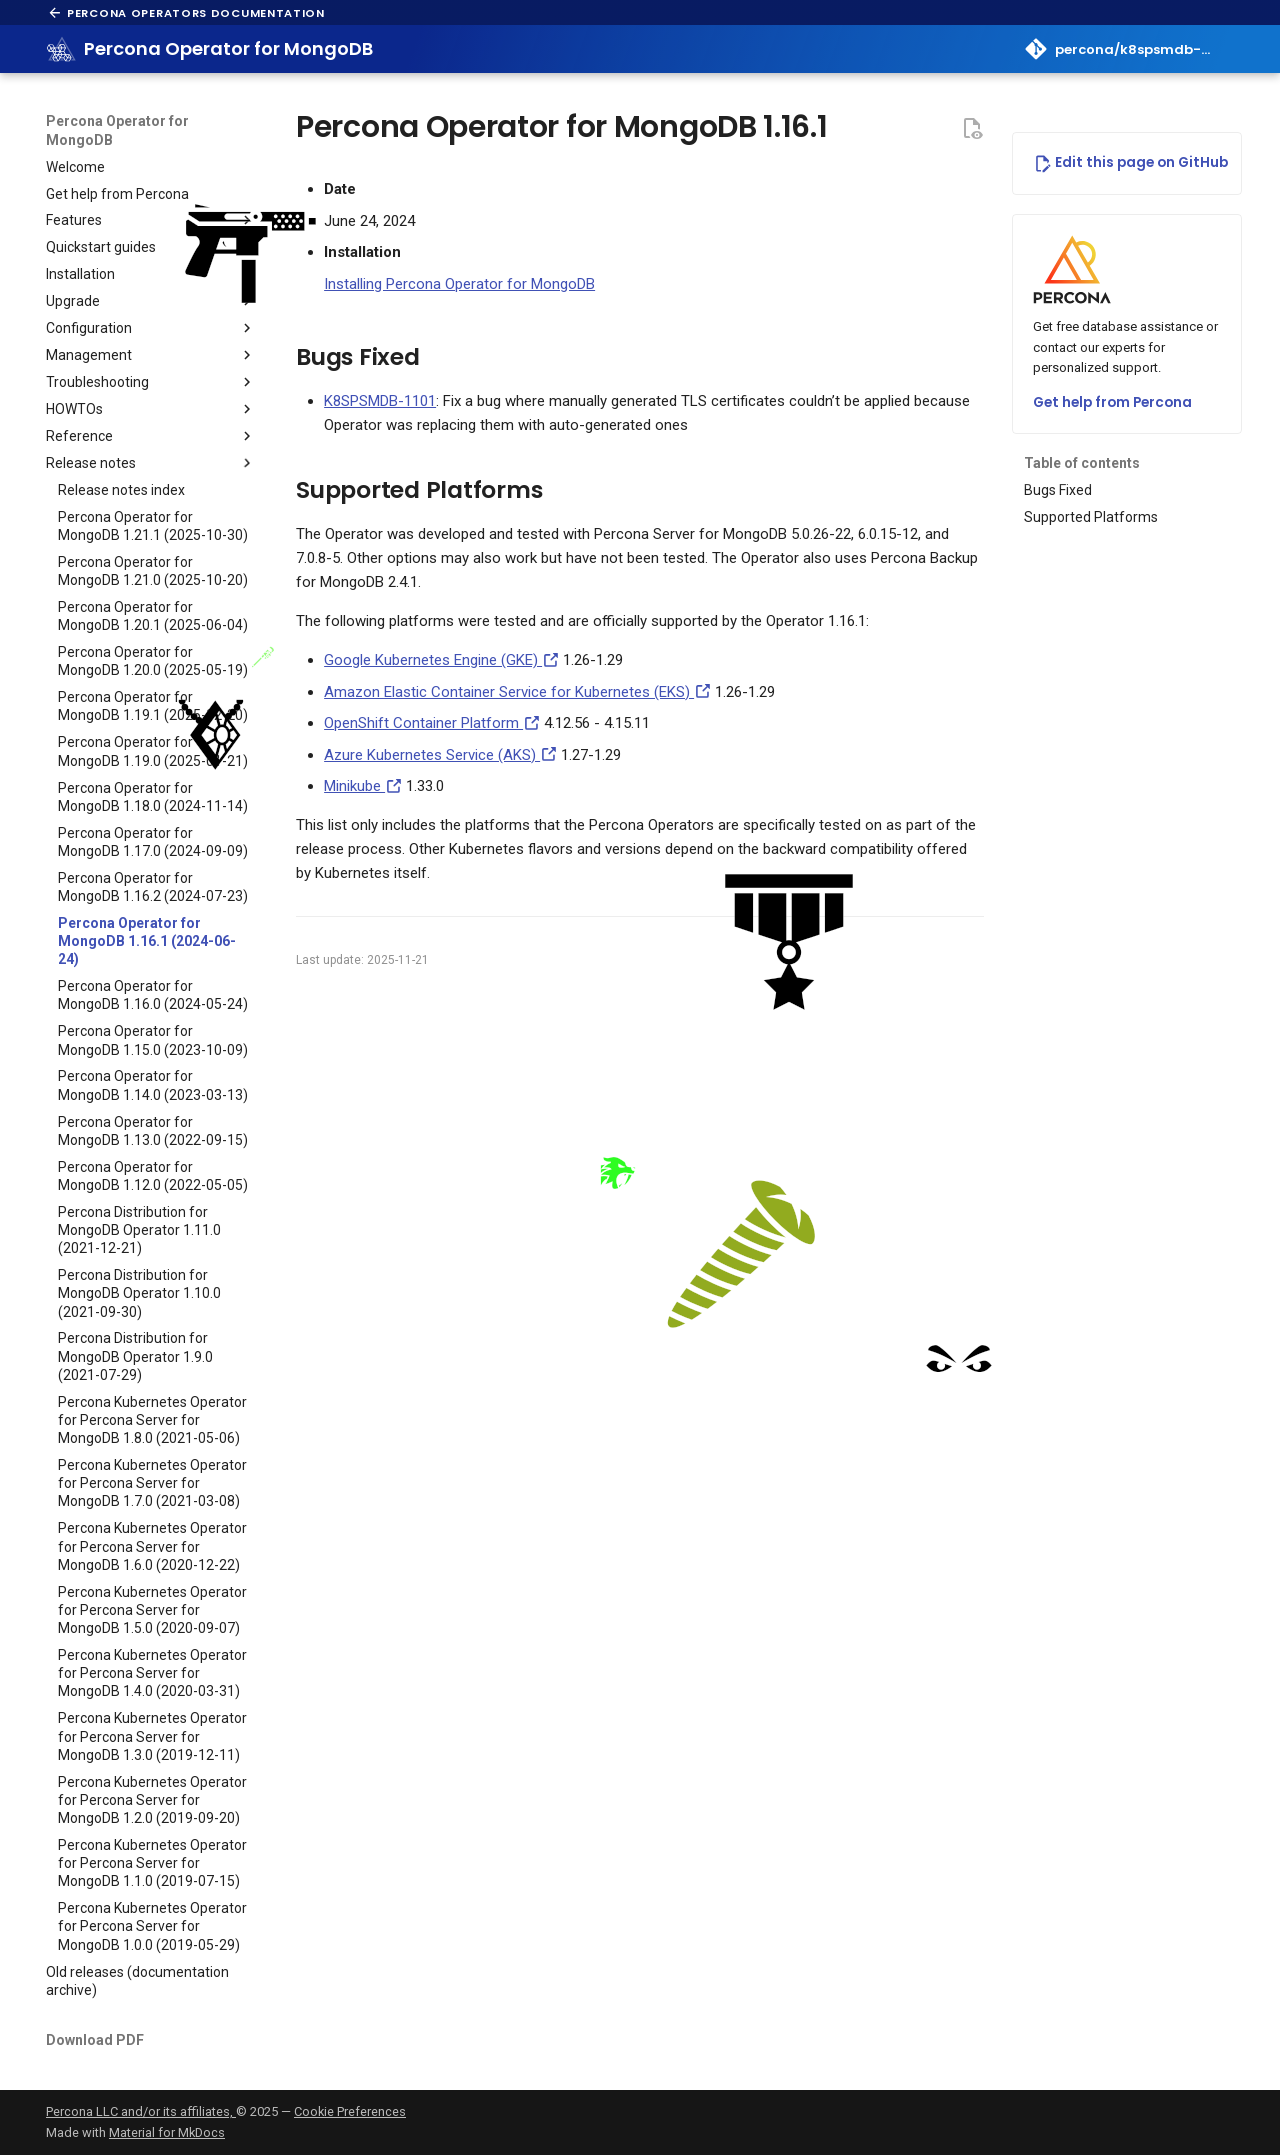 The image size is (1280, 2155). What do you see at coordinates (789, 942) in the screenshot?
I see `view achievements or awards` at bounding box center [789, 942].